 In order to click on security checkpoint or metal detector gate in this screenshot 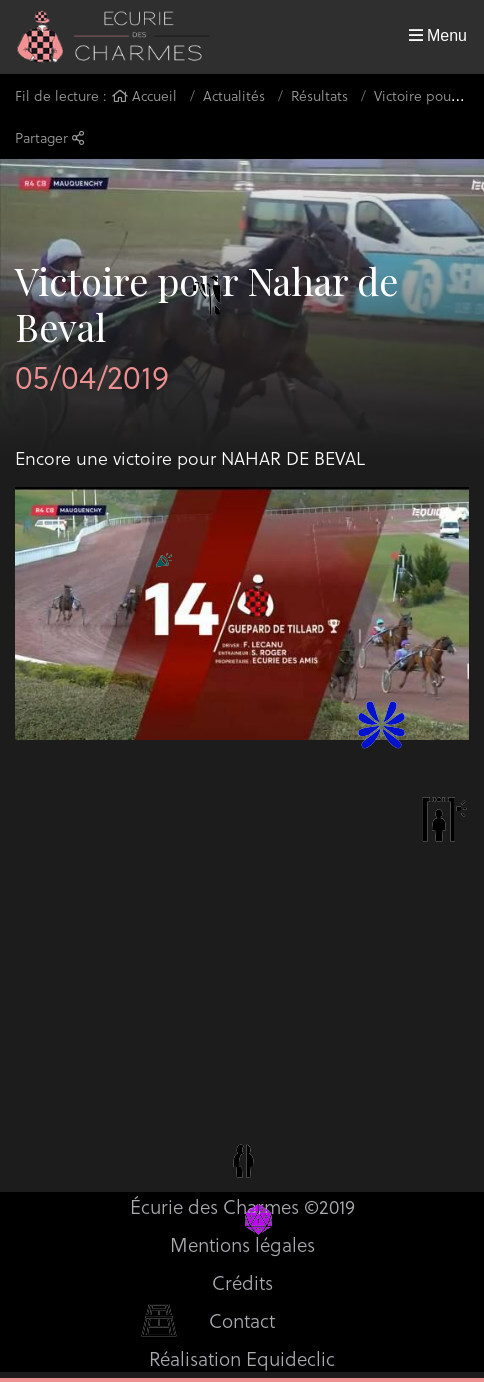, I will do `click(443, 819)`.